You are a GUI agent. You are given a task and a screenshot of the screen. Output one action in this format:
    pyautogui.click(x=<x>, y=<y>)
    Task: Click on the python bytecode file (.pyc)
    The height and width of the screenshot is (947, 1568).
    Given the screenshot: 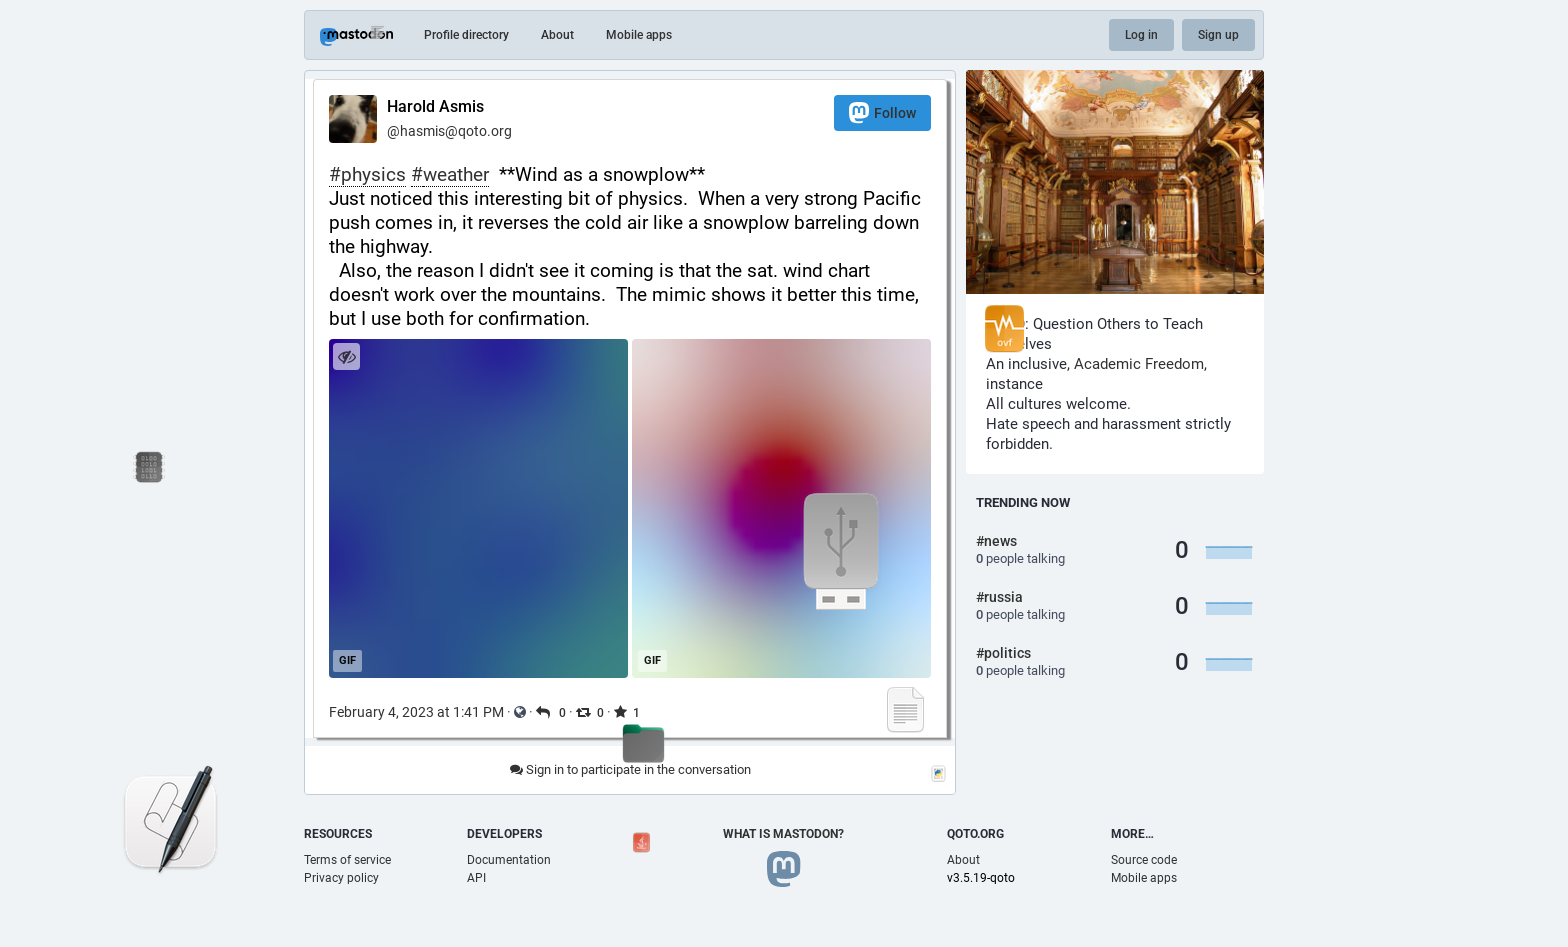 What is the action you would take?
    pyautogui.click(x=938, y=773)
    